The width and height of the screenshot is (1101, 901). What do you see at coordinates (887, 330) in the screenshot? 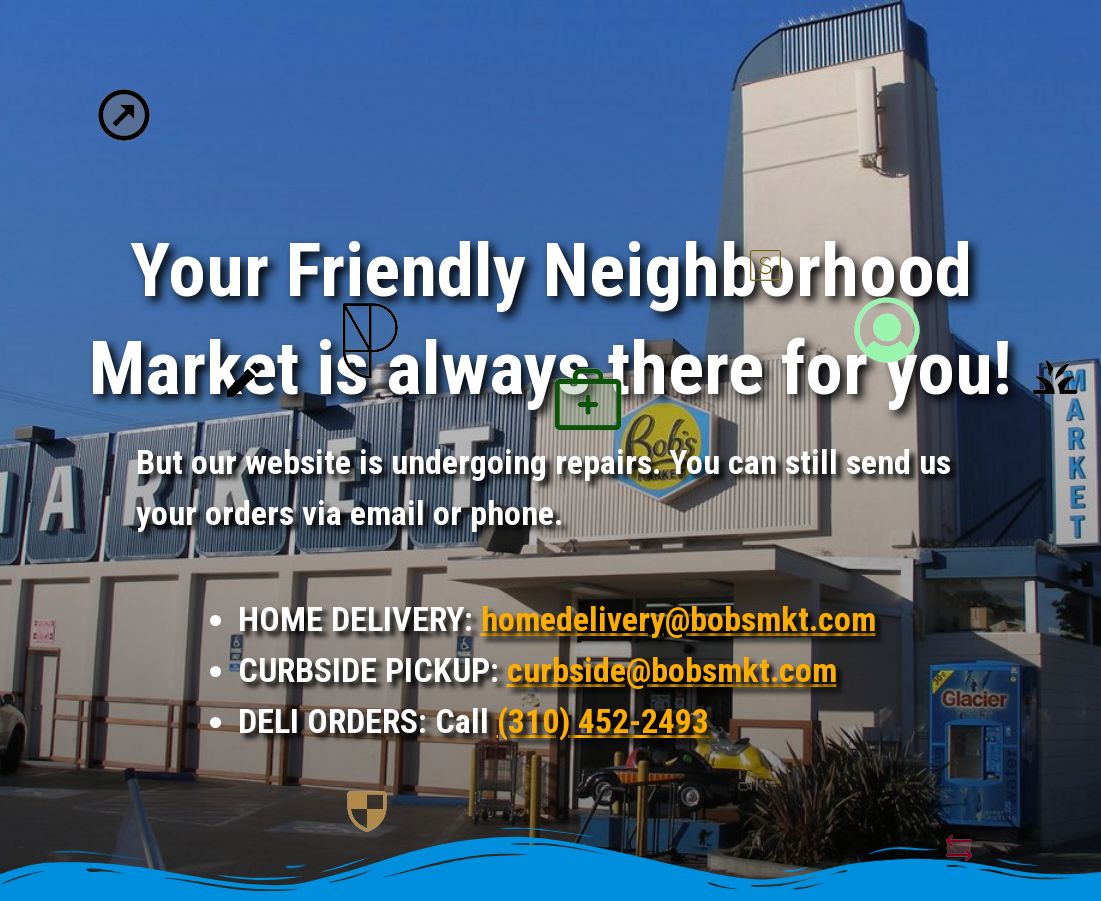
I see `view your profile` at bounding box center [887, 330].